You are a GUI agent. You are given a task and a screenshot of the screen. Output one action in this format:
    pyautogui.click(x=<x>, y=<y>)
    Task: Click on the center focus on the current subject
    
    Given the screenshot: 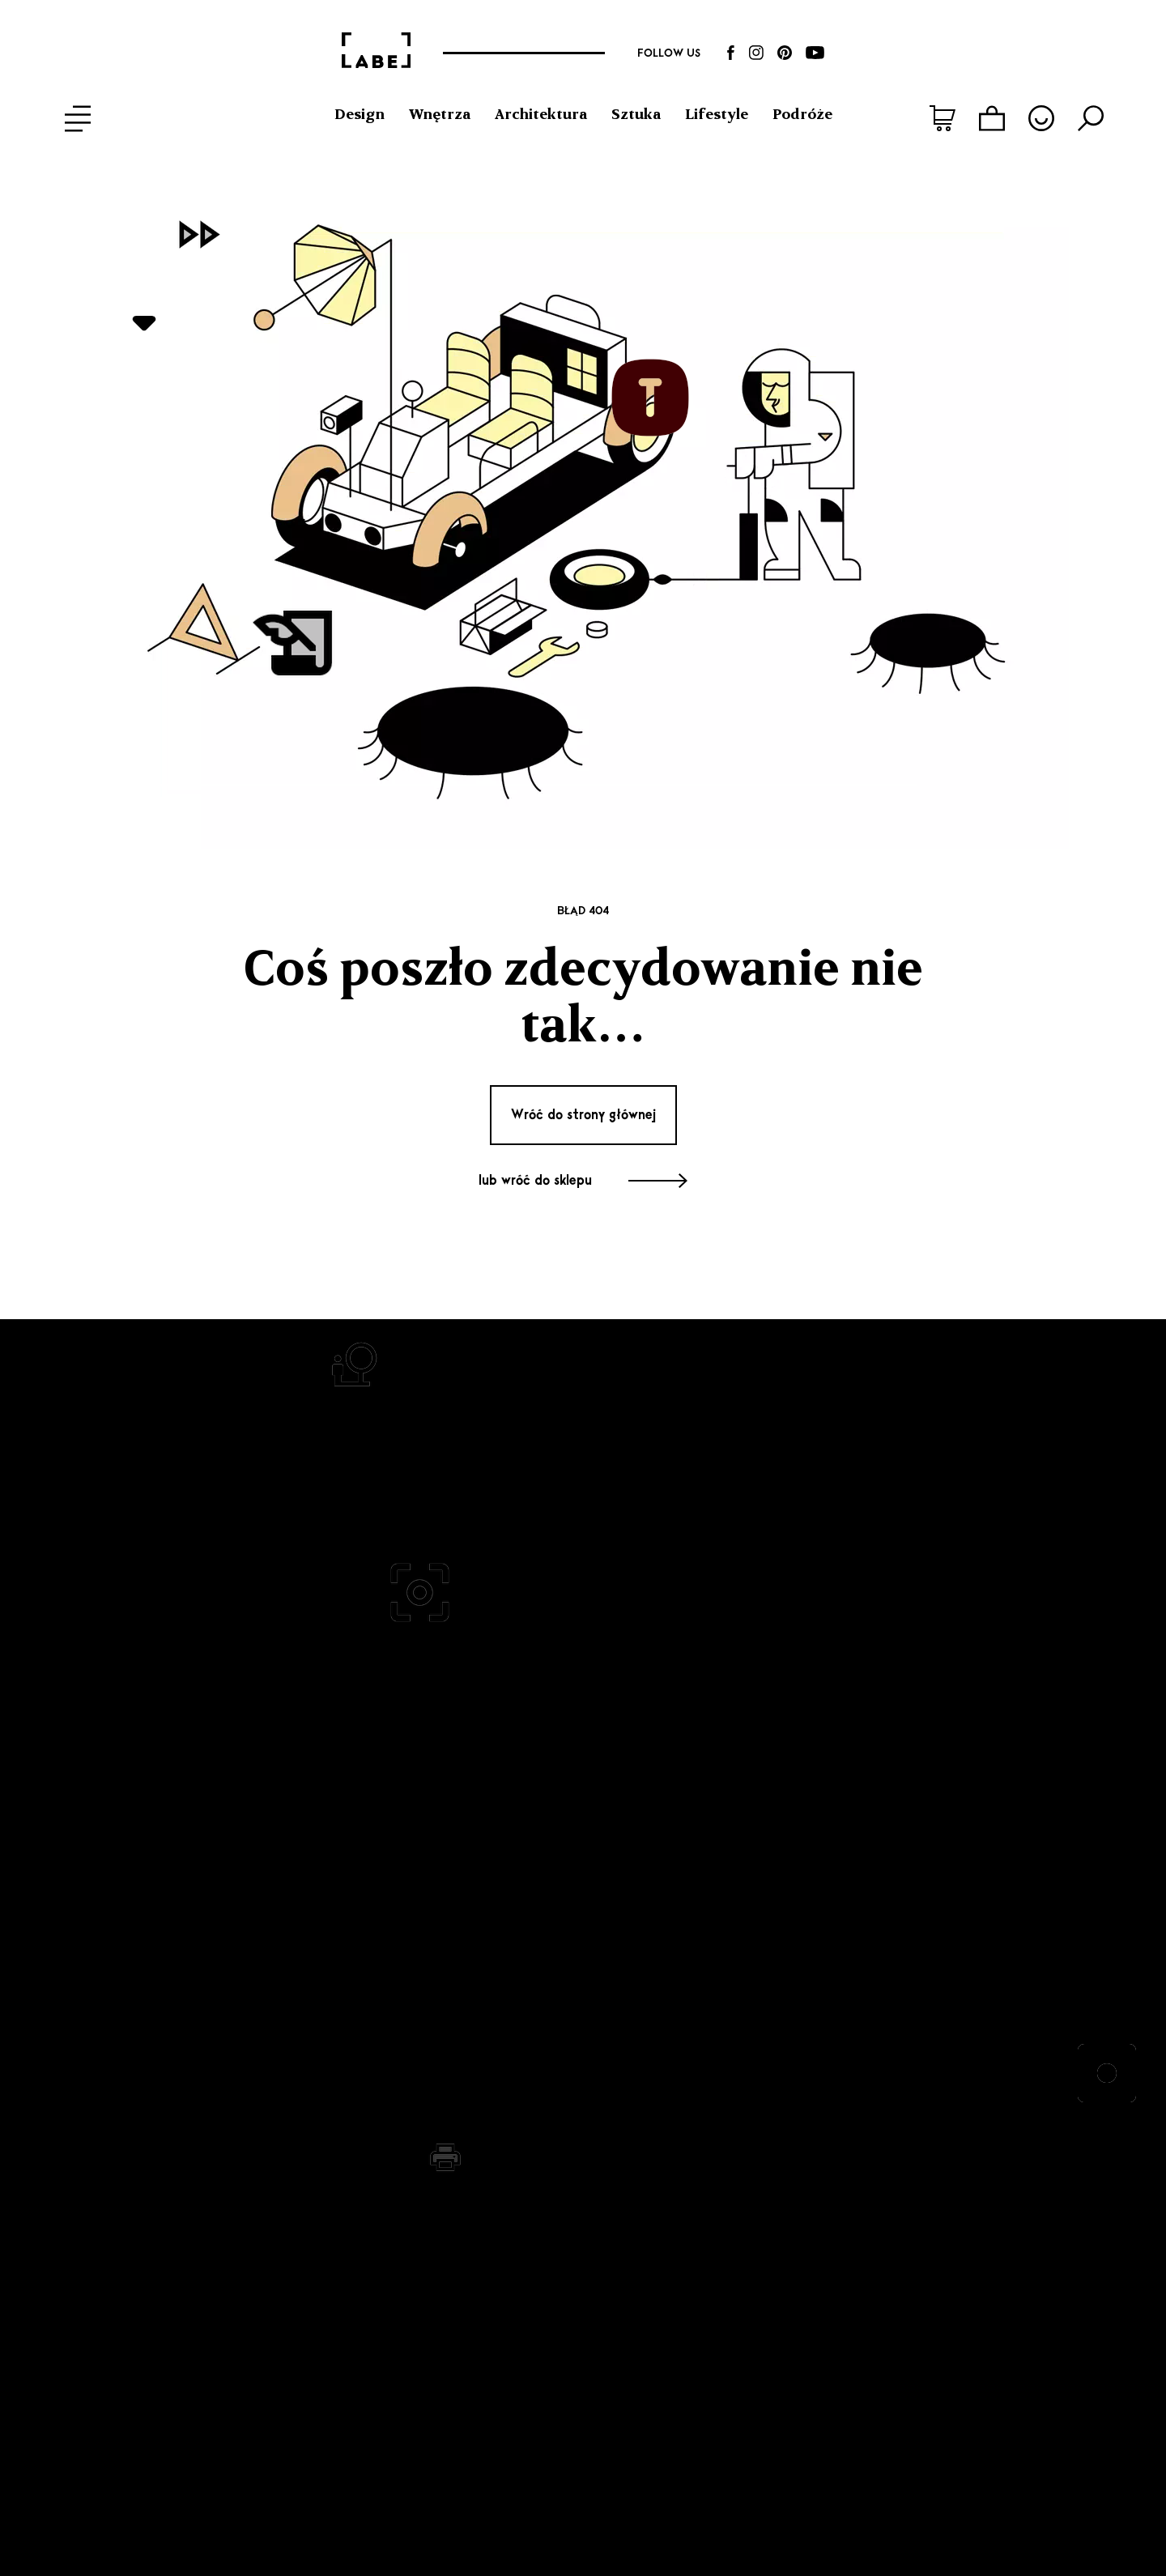 What is the action you would take?
    pyautogui.click(x=1107, y=2073)
    